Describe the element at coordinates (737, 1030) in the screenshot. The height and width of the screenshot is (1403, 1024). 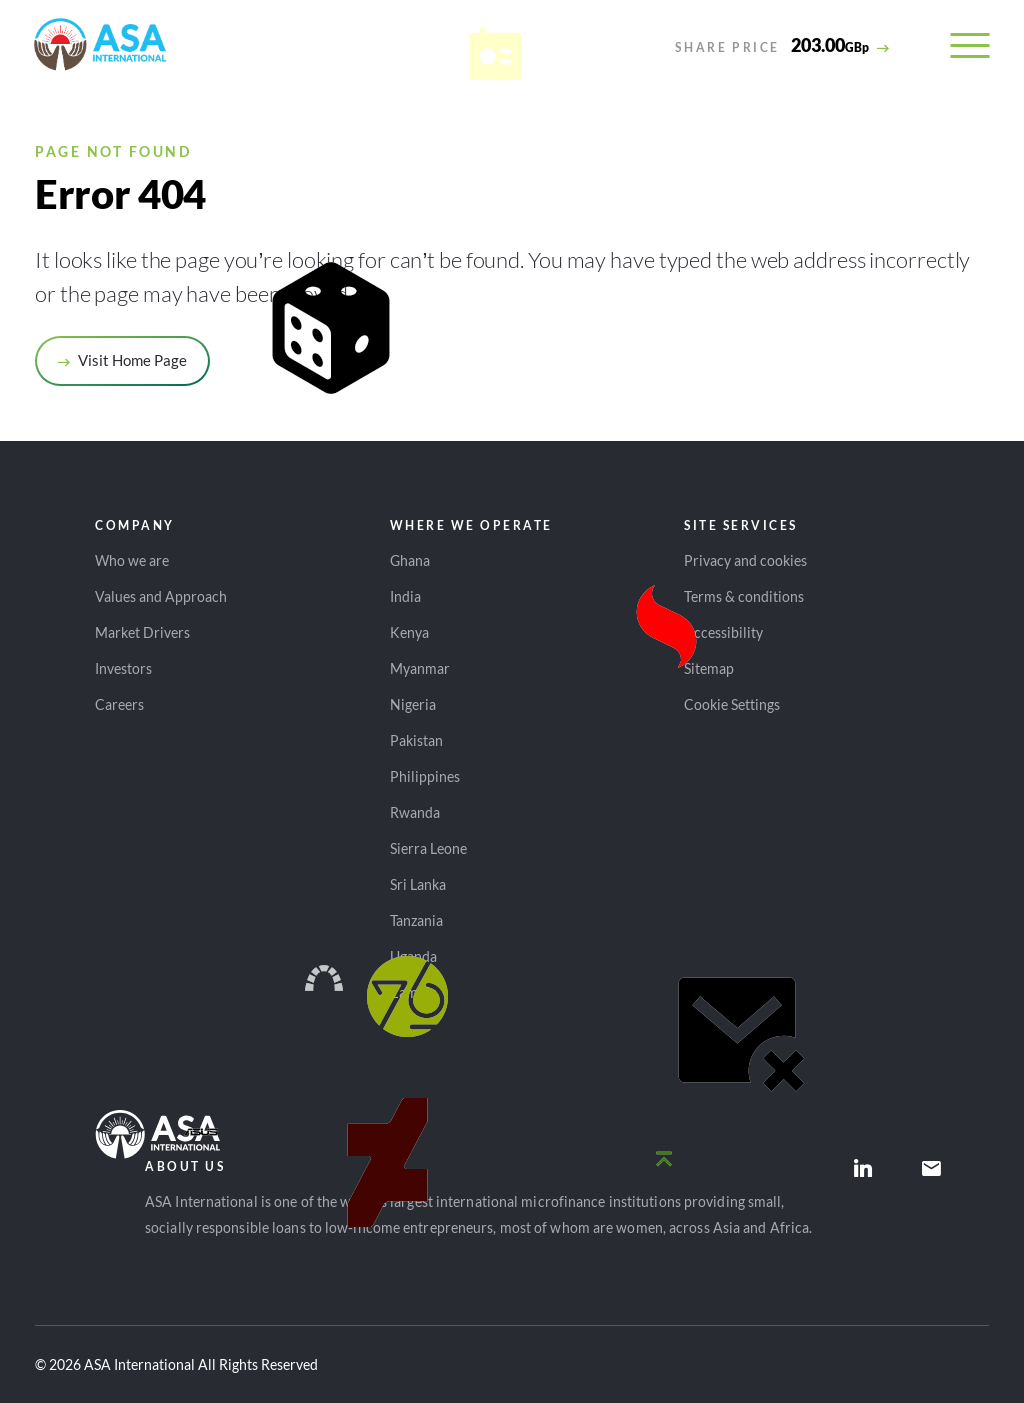
I see `delete an email message` at that location.